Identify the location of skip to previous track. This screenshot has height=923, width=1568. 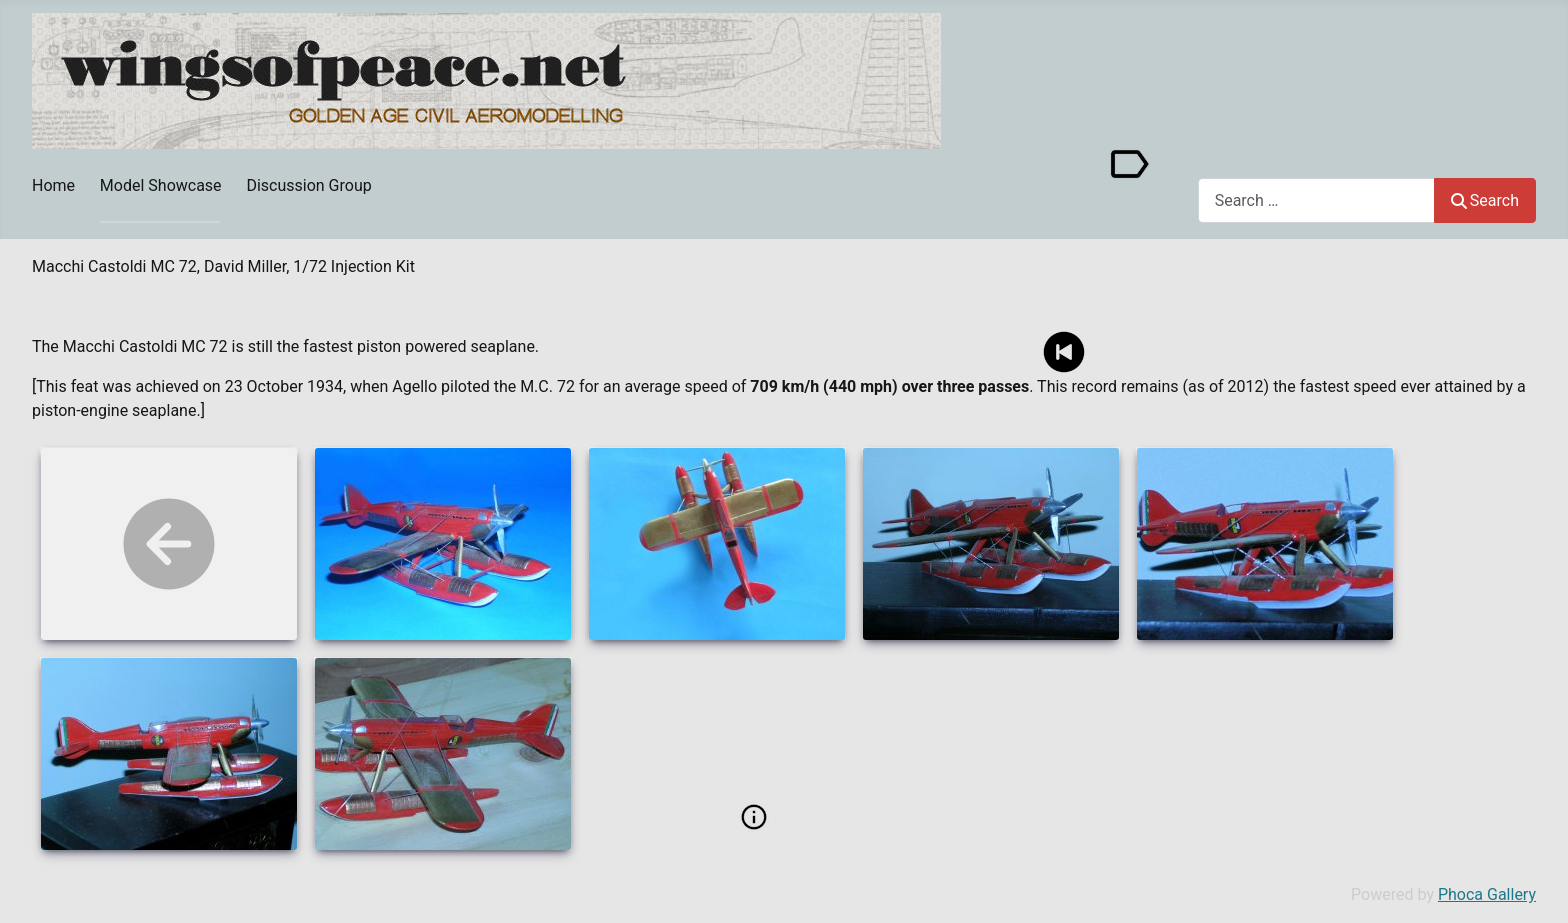
(1064, 352).